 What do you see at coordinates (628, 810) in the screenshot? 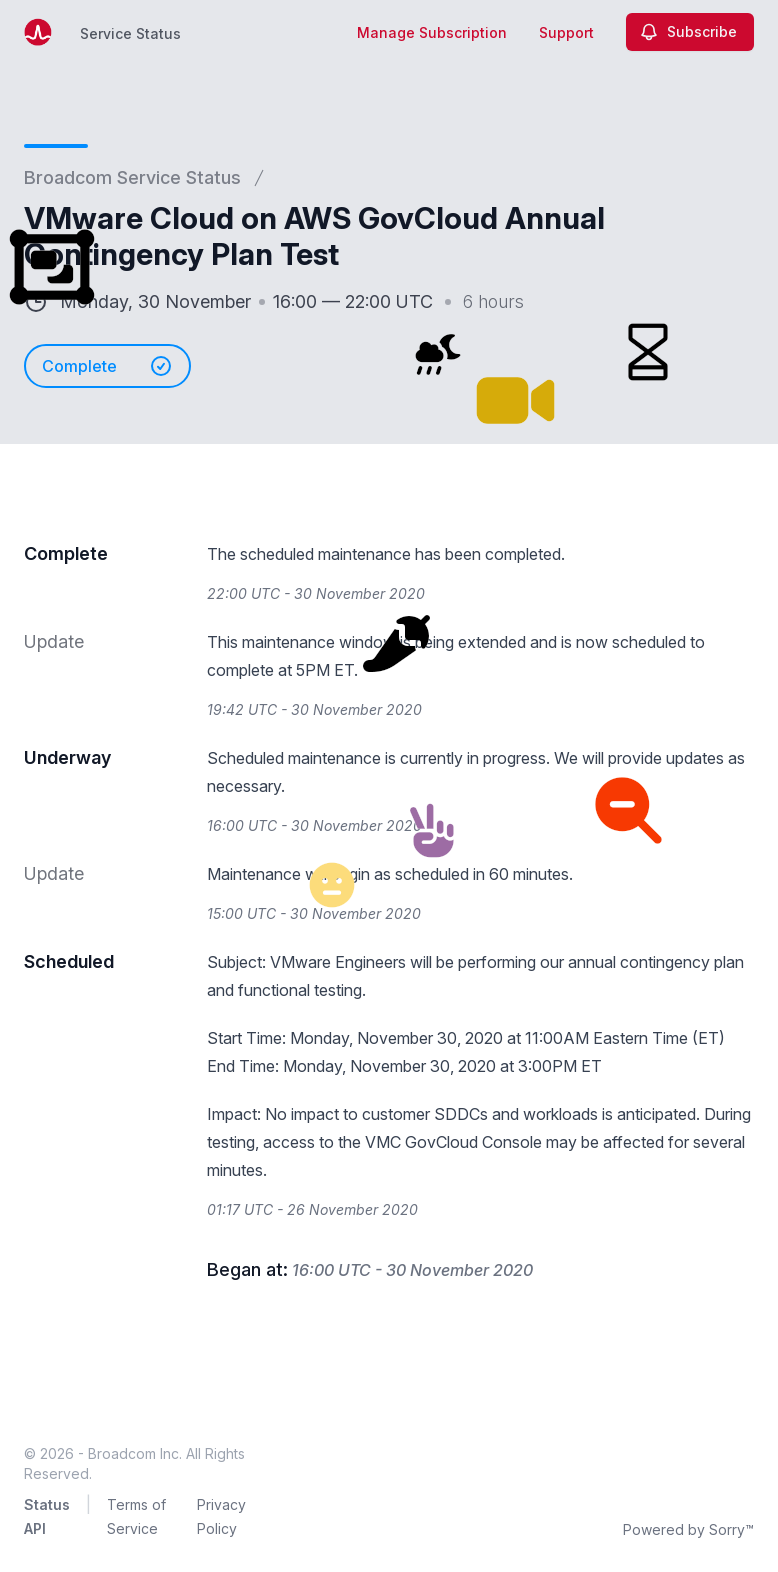
I see `zoom out` at bounding box center [628, 810].